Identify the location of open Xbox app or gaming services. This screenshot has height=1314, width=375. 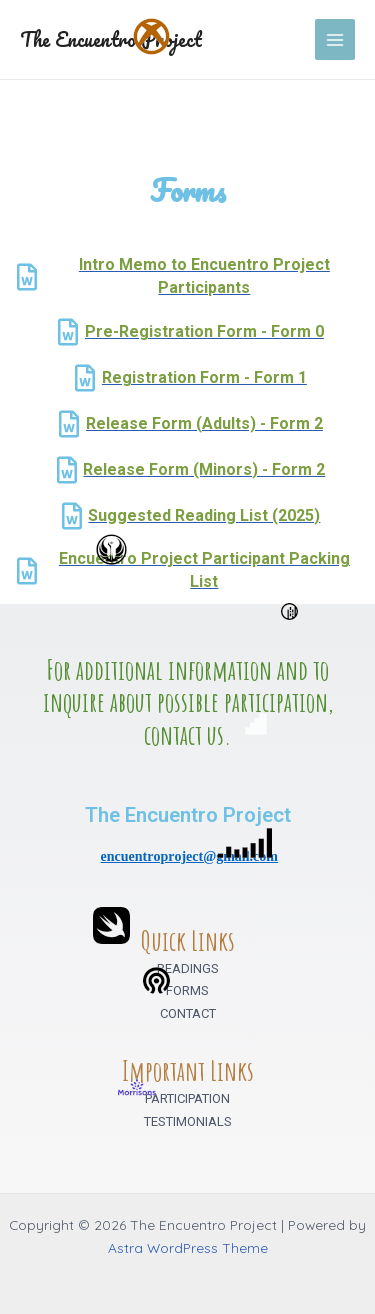
(151, 36).